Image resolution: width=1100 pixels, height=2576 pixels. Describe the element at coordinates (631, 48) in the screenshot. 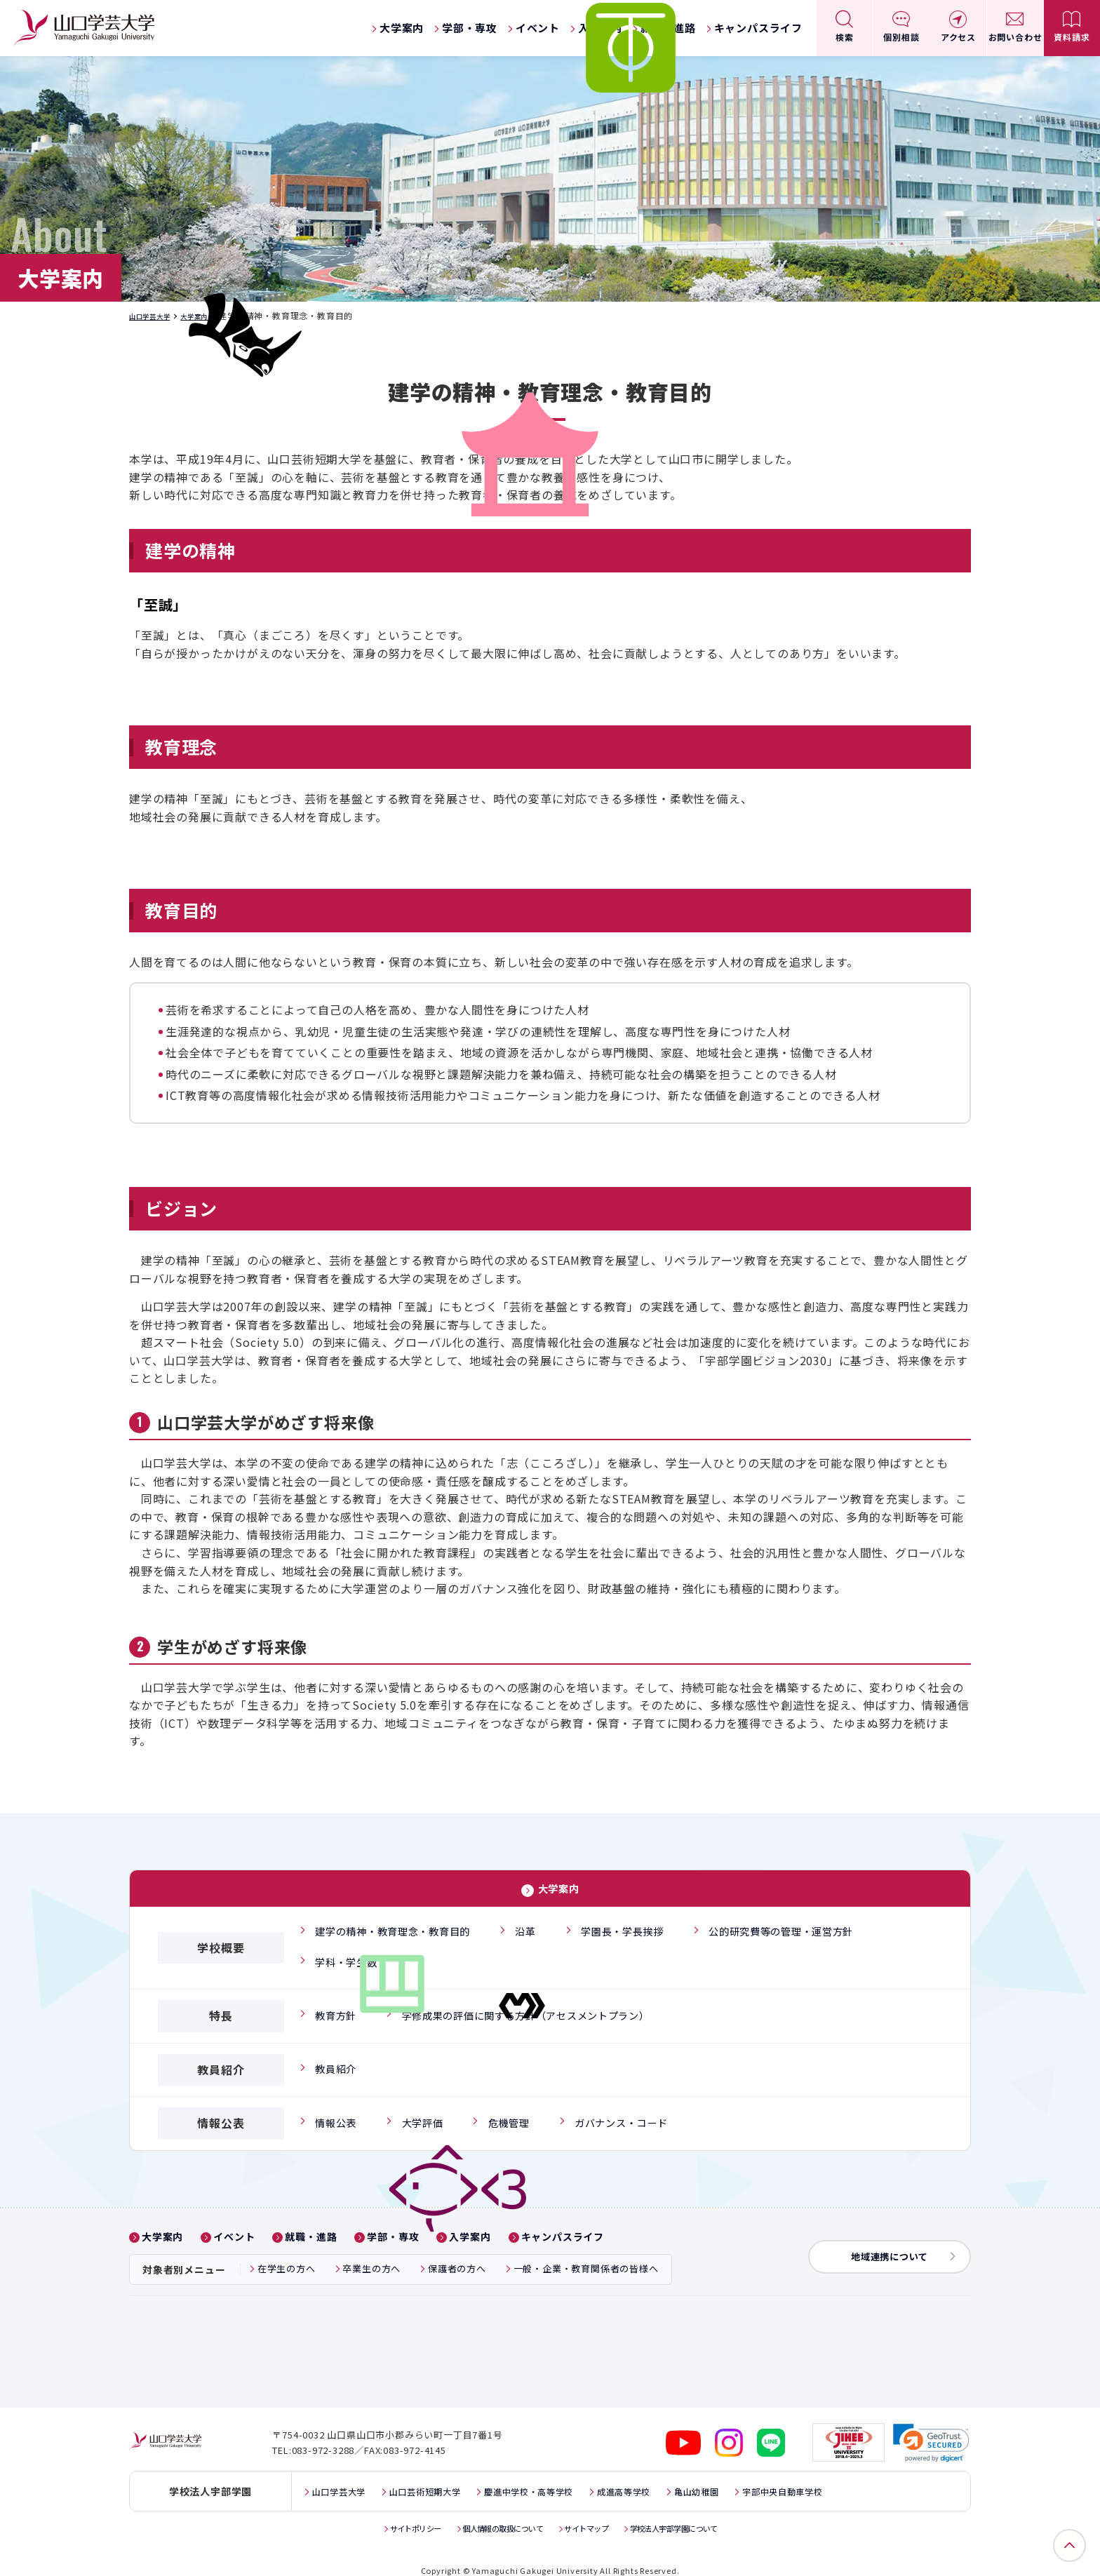

I see `open zerotier network settings` at that location.